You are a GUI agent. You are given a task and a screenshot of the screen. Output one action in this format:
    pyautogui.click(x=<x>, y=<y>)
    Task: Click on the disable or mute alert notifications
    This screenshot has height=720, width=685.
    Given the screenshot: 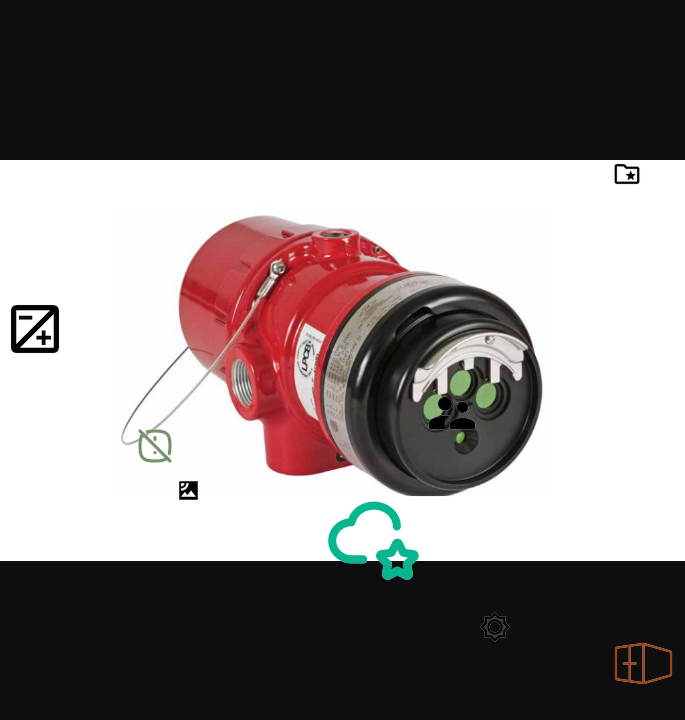 What is the action you would take?
    pyautogui.click(x=155, y=446)
    